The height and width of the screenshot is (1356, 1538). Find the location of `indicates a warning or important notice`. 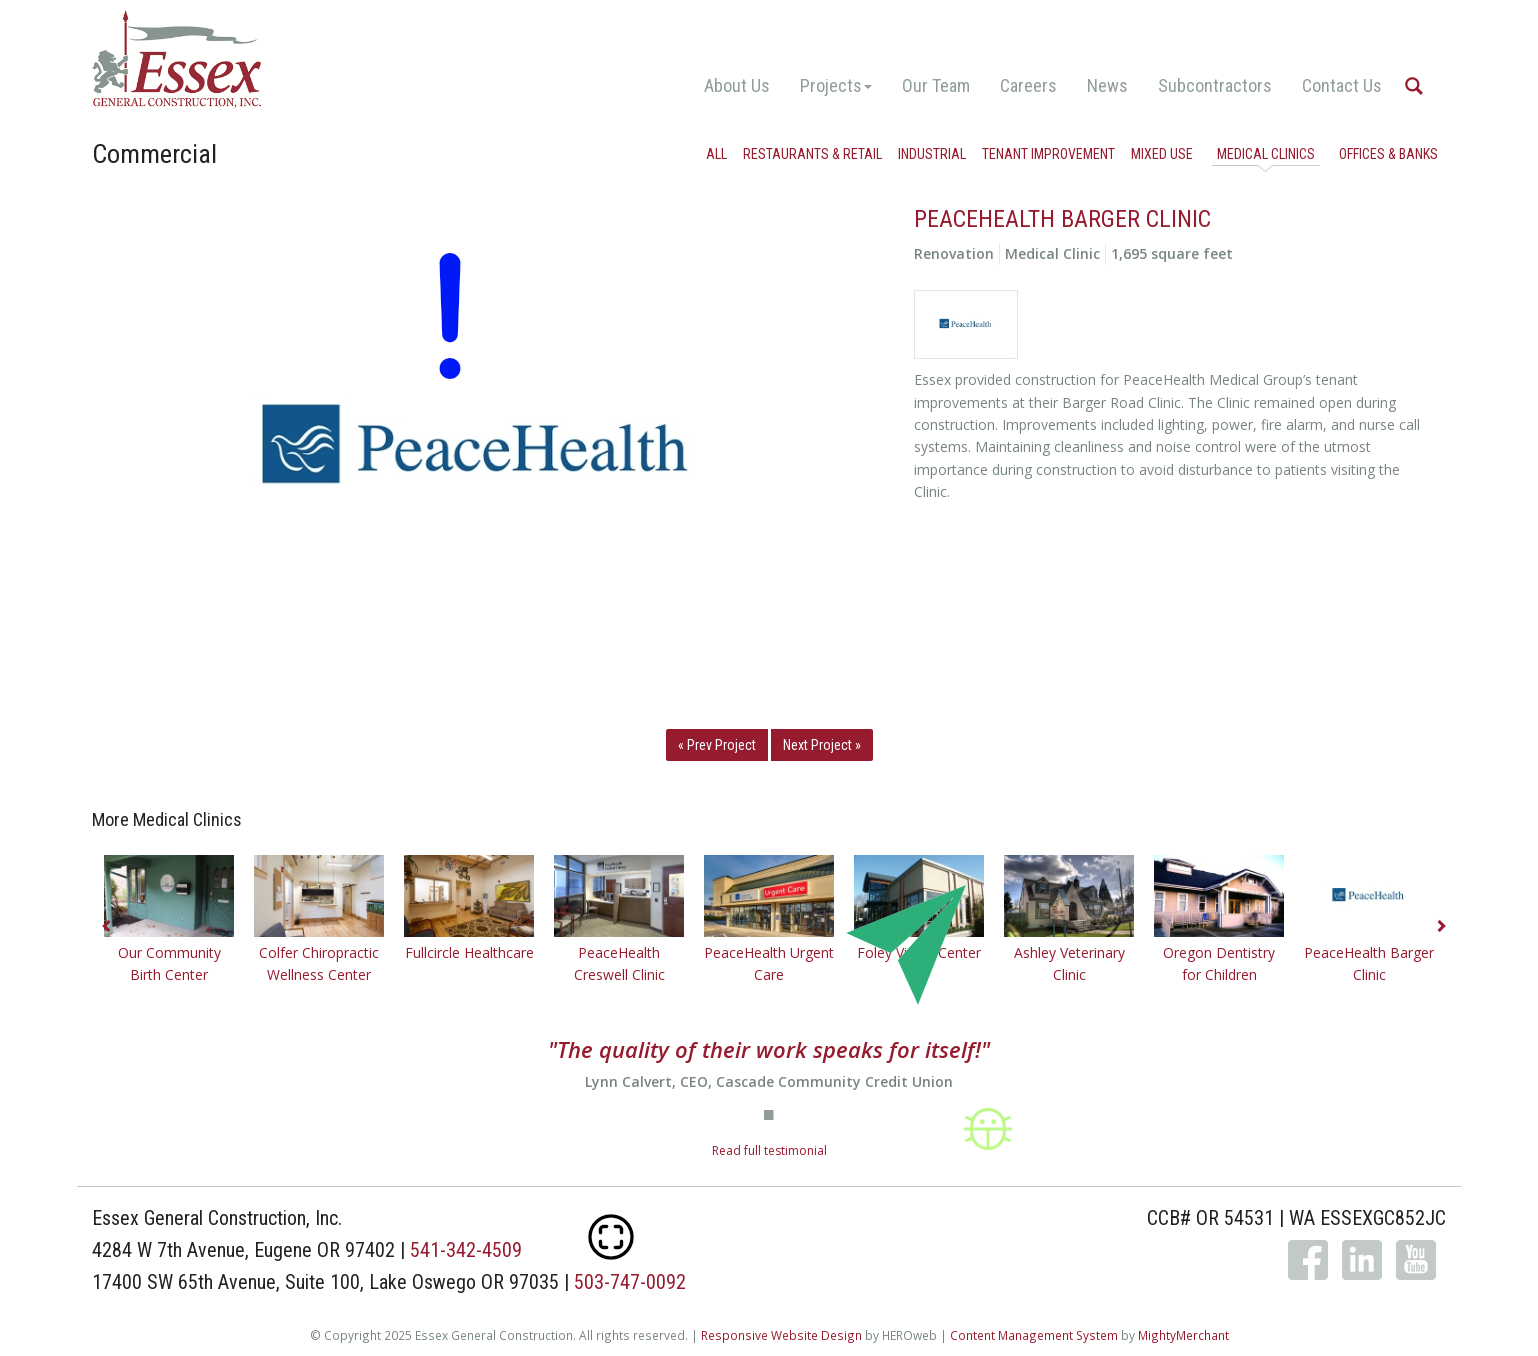

indicates a warning or important notice is located at coordinates (450, 316).